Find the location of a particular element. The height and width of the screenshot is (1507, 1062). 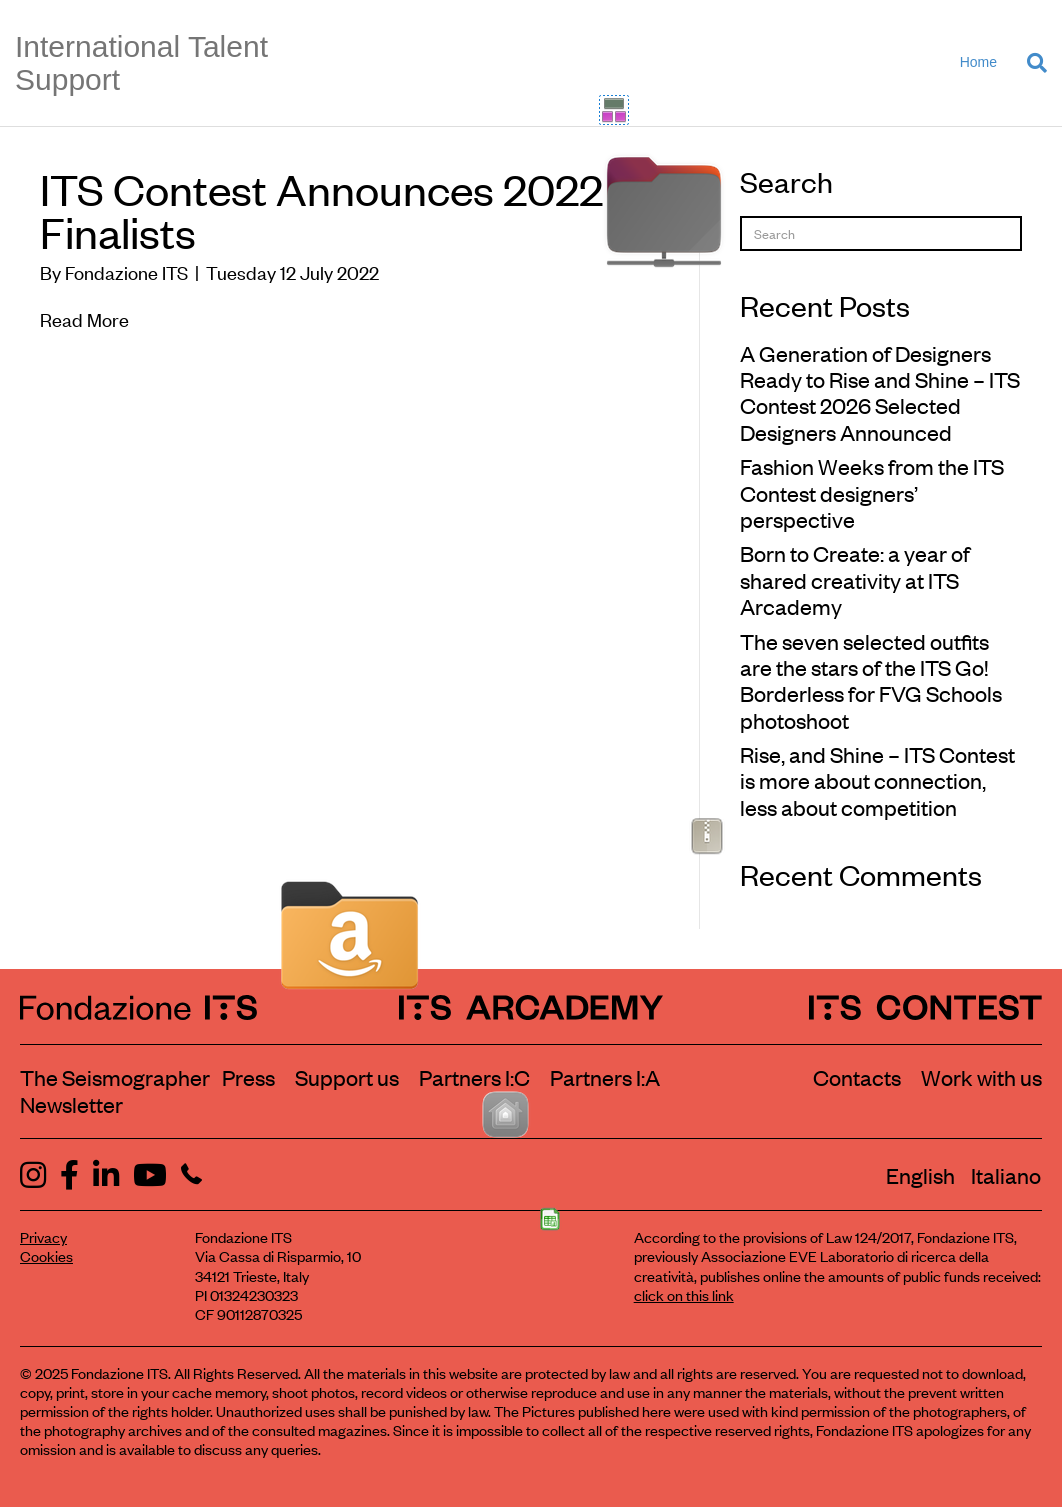

libreoffice calc spreadsheet template file is located at coordinates (550, 1219).